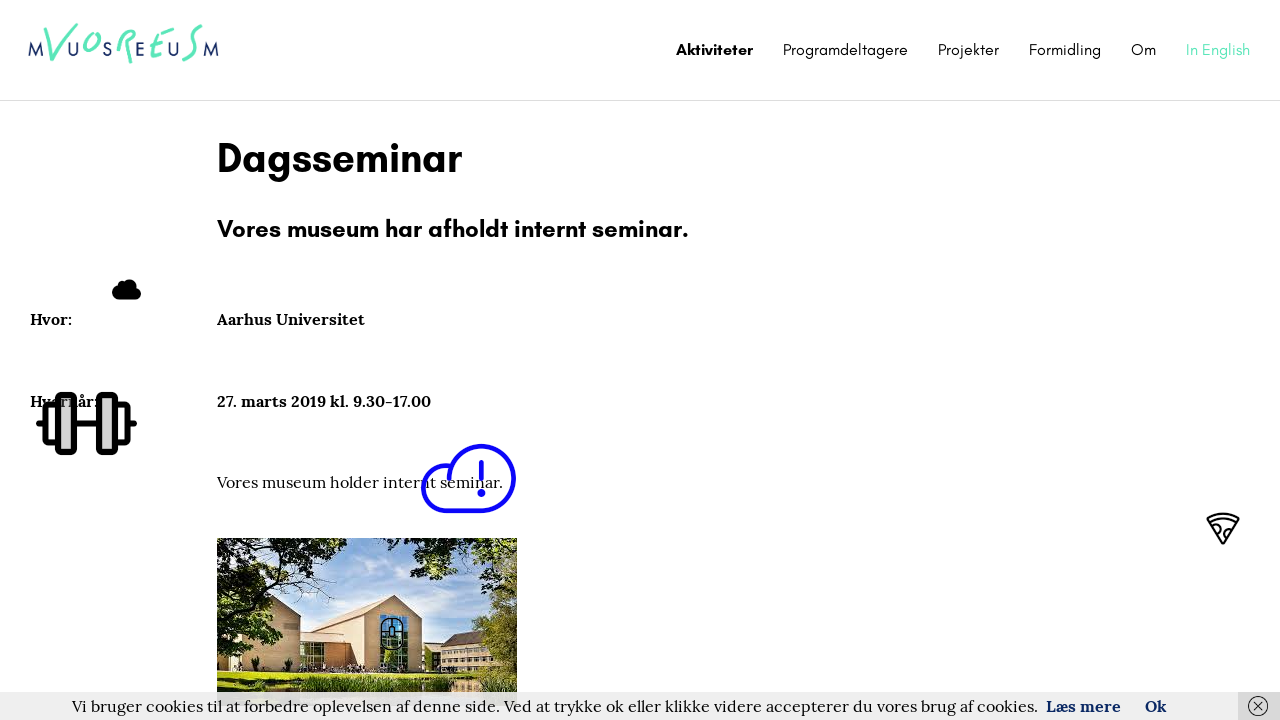  I want to click on cloud storage warning or issue detected, so click(468, 478).